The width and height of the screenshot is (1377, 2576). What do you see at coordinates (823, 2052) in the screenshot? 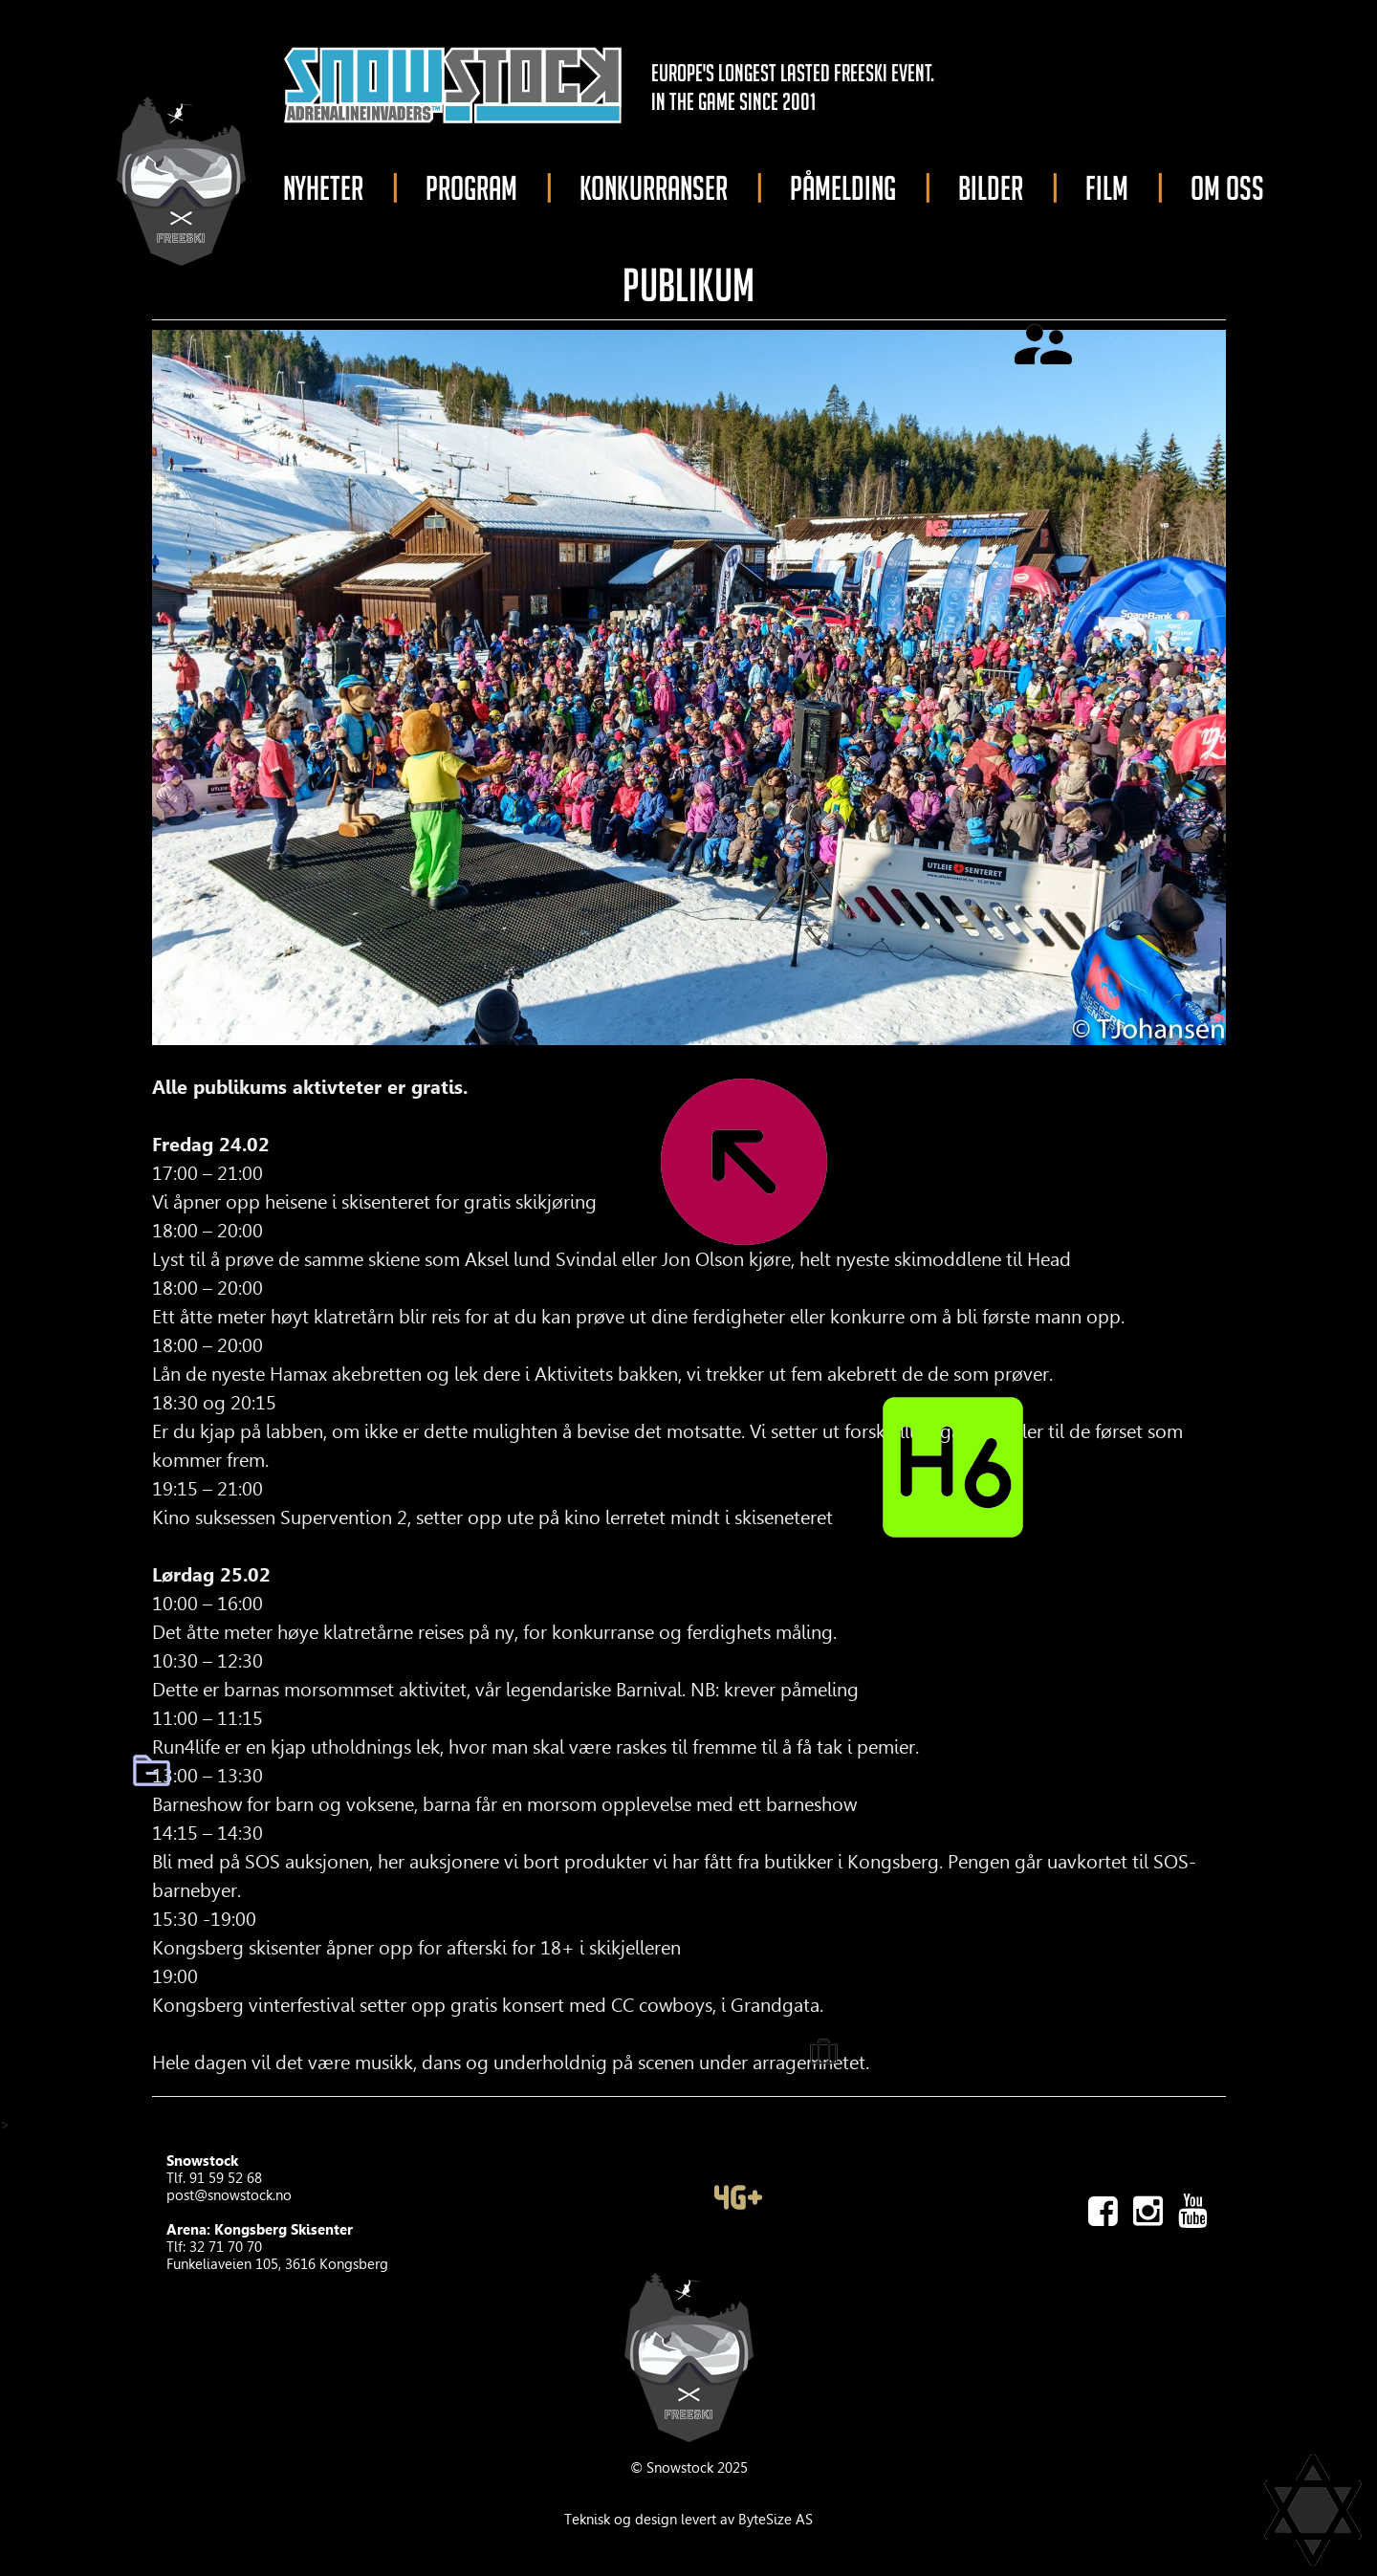
I see `access travel or trip details` at bounding box center [823, 2052].